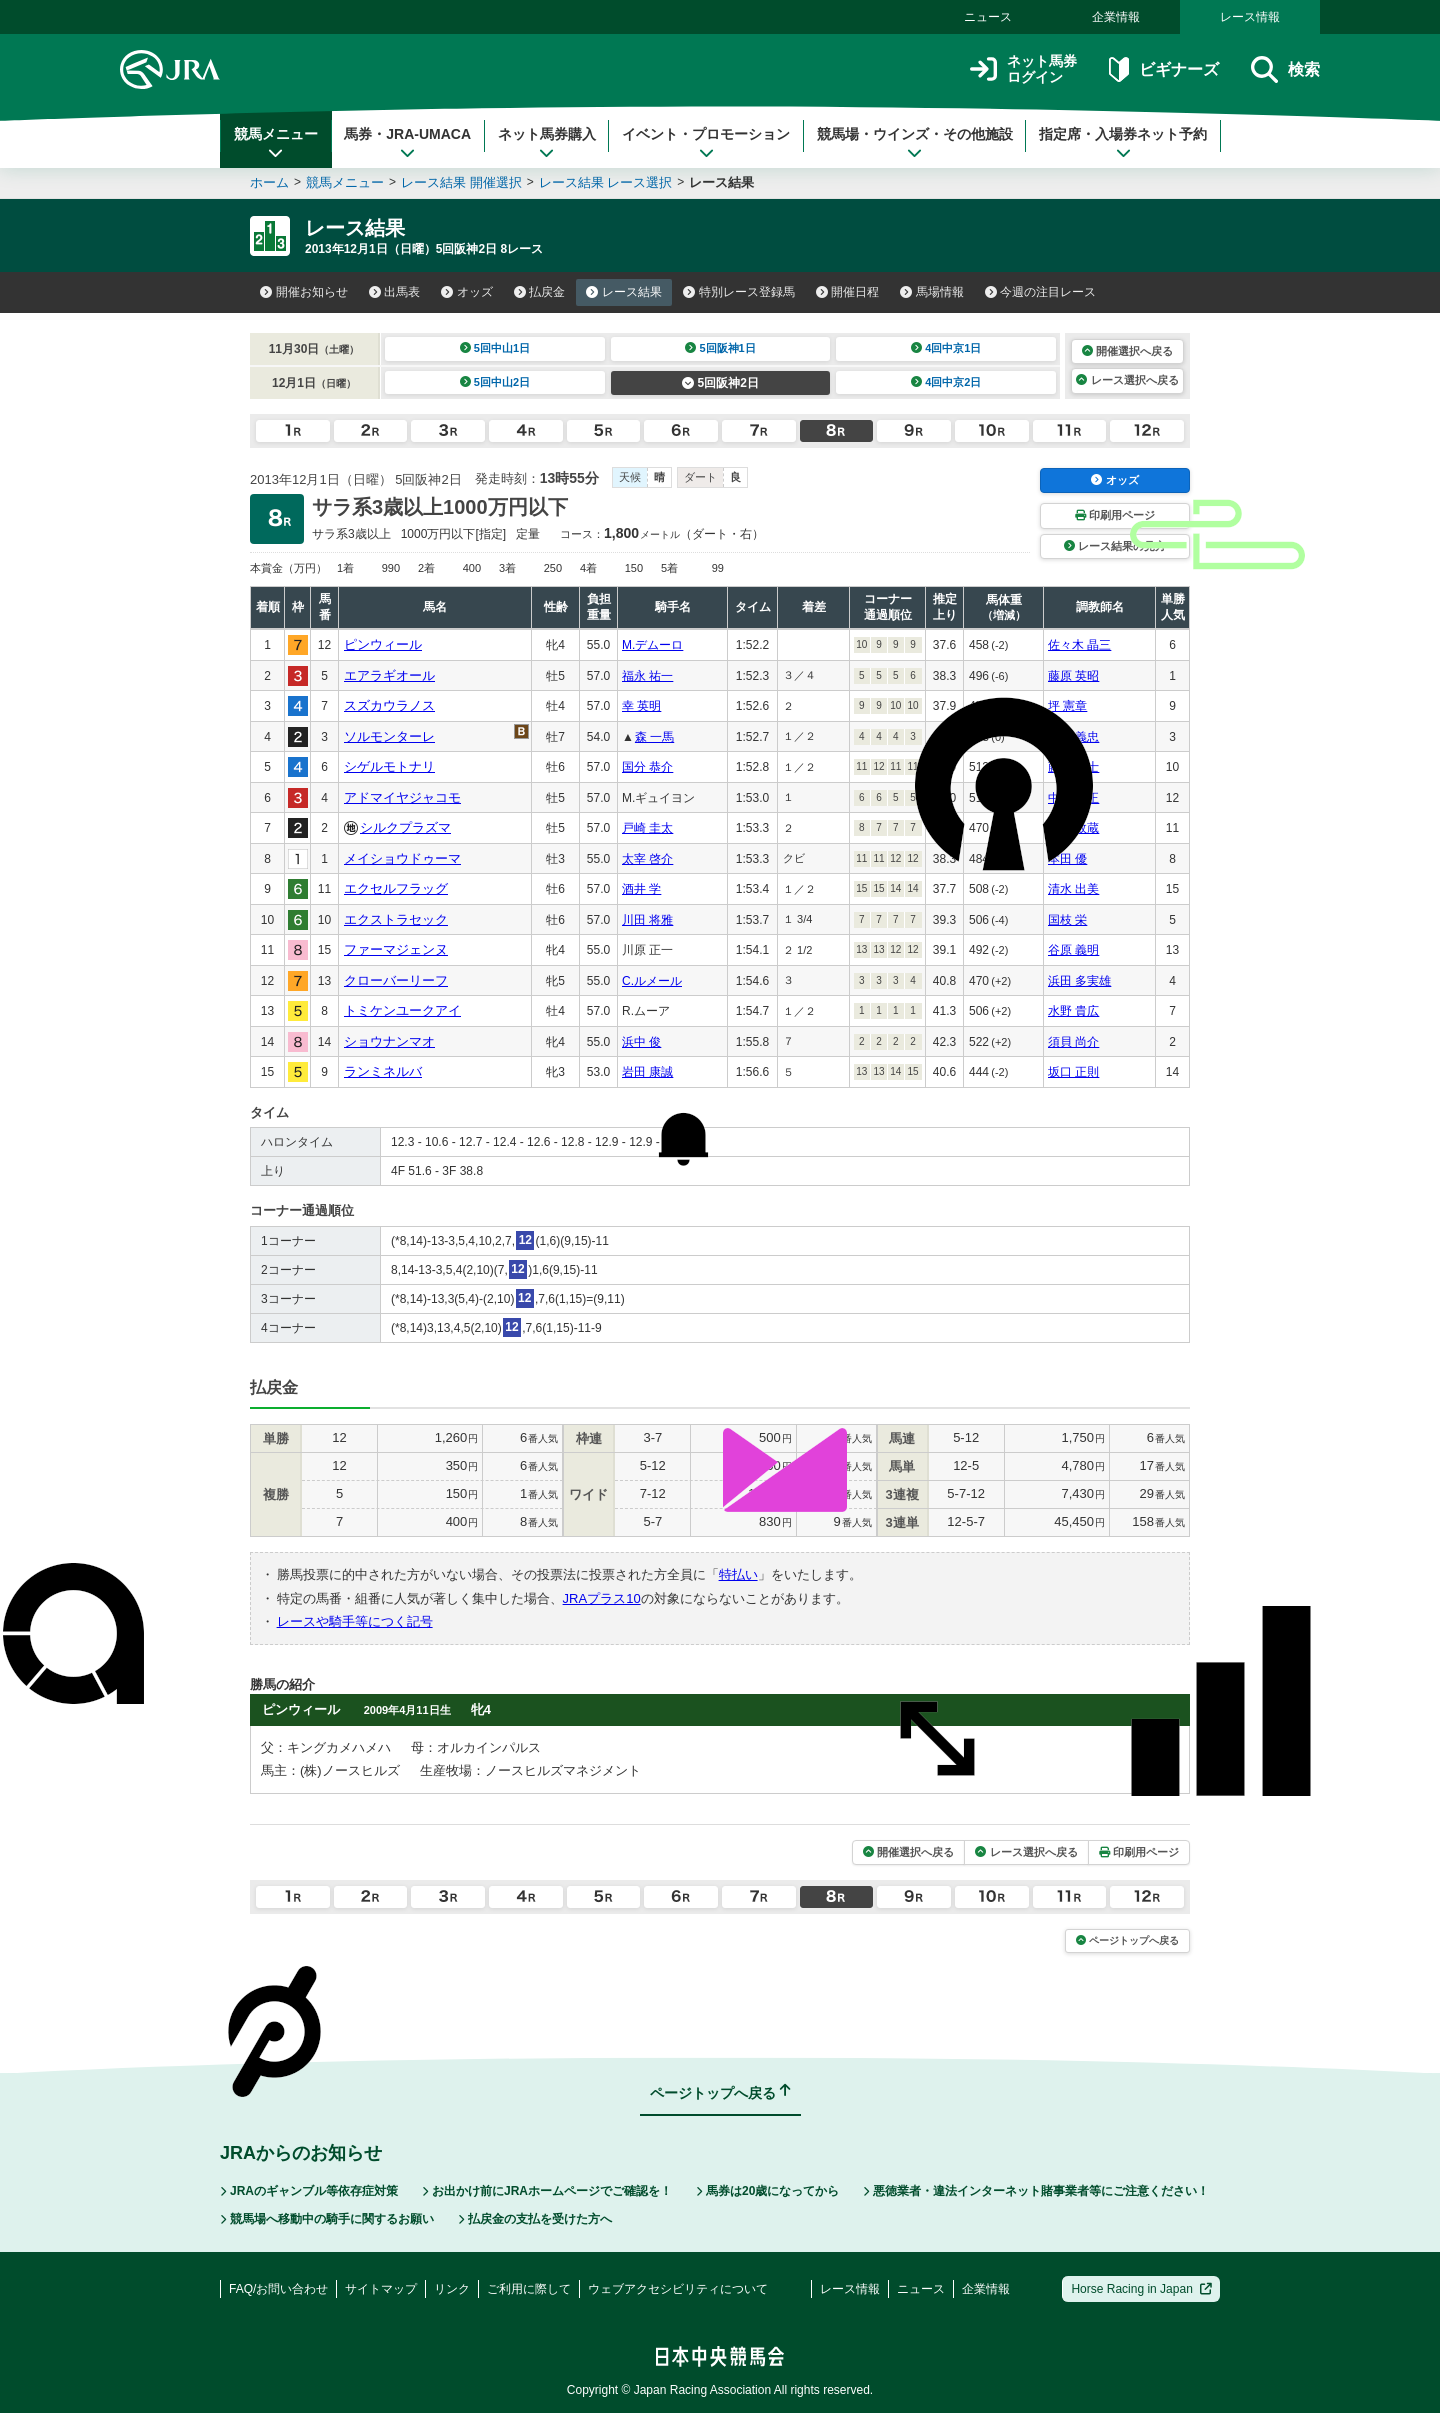 This screenshot has height=2413, width=1440. What do you see at coordinates (1004, 784) in the screenshot?
I see `open OpenVPN settings` at bounding box center [1004, 784].